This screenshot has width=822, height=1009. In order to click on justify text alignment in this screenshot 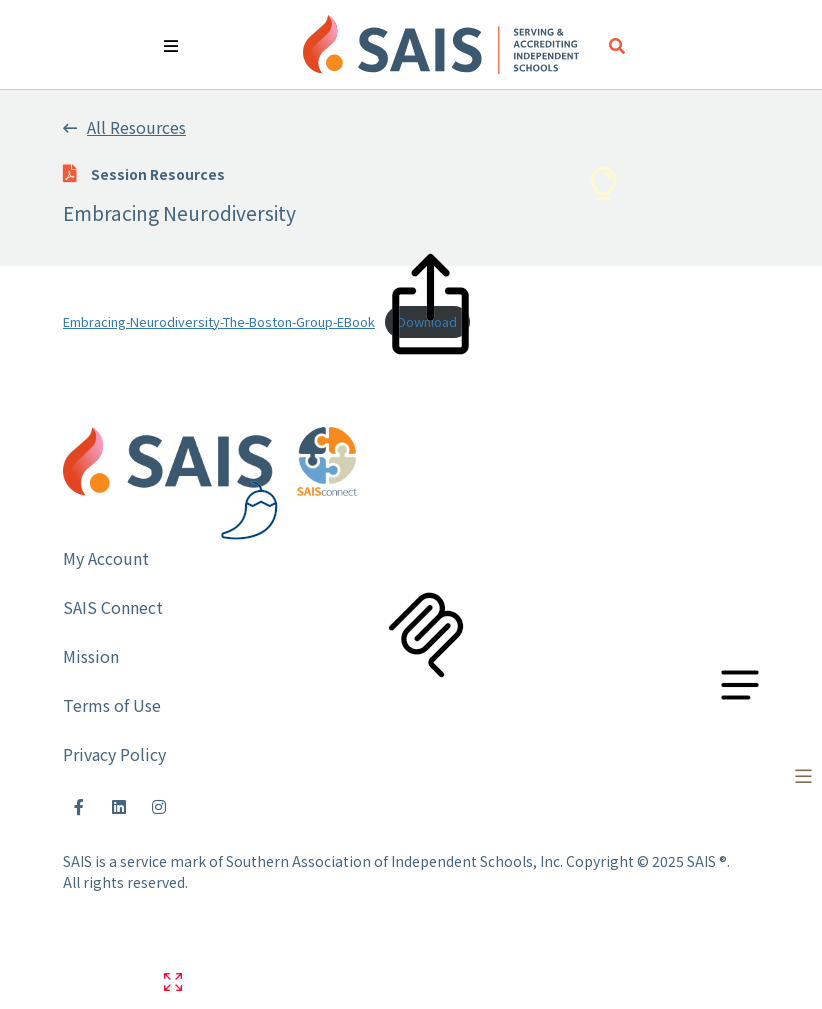, I will do `click(740, 685)`.